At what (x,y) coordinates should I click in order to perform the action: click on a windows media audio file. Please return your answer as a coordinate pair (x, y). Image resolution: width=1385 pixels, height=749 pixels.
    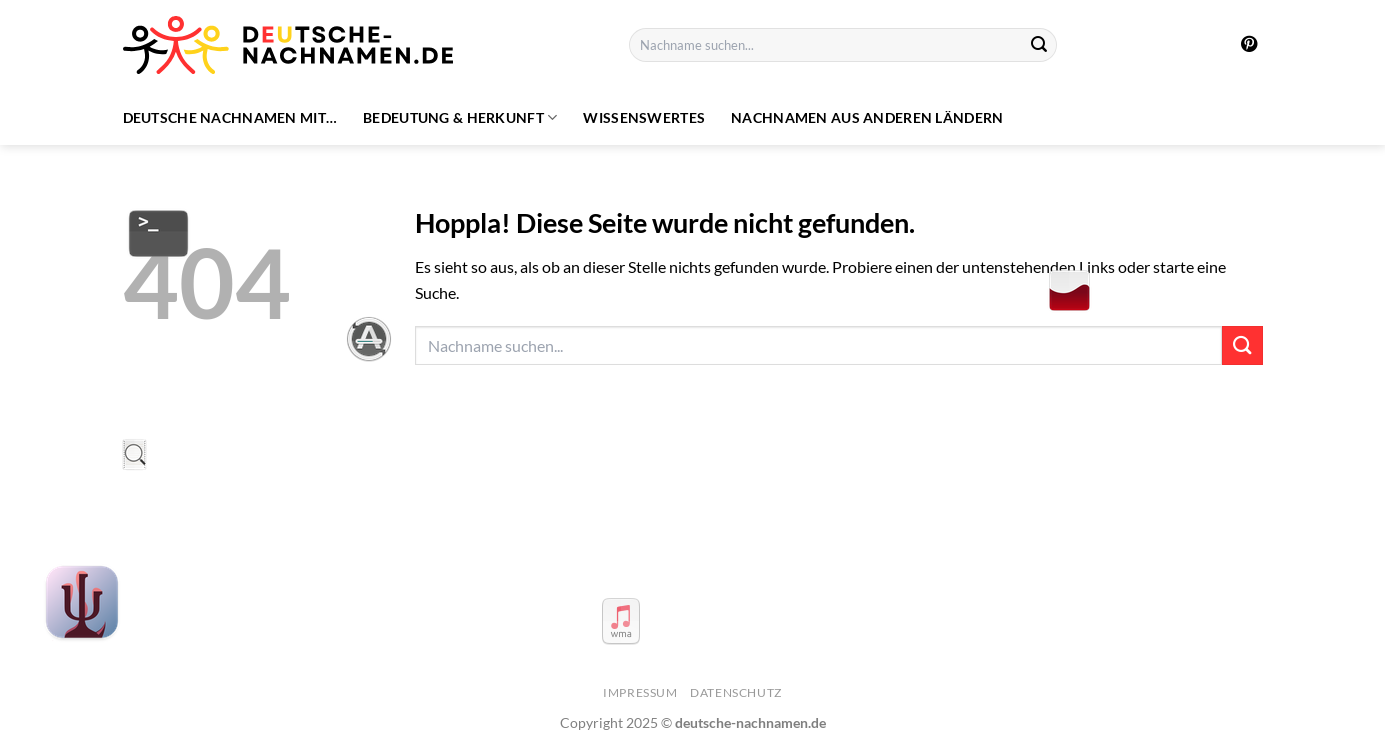
    Looking at the image, I should click on (621, 621).